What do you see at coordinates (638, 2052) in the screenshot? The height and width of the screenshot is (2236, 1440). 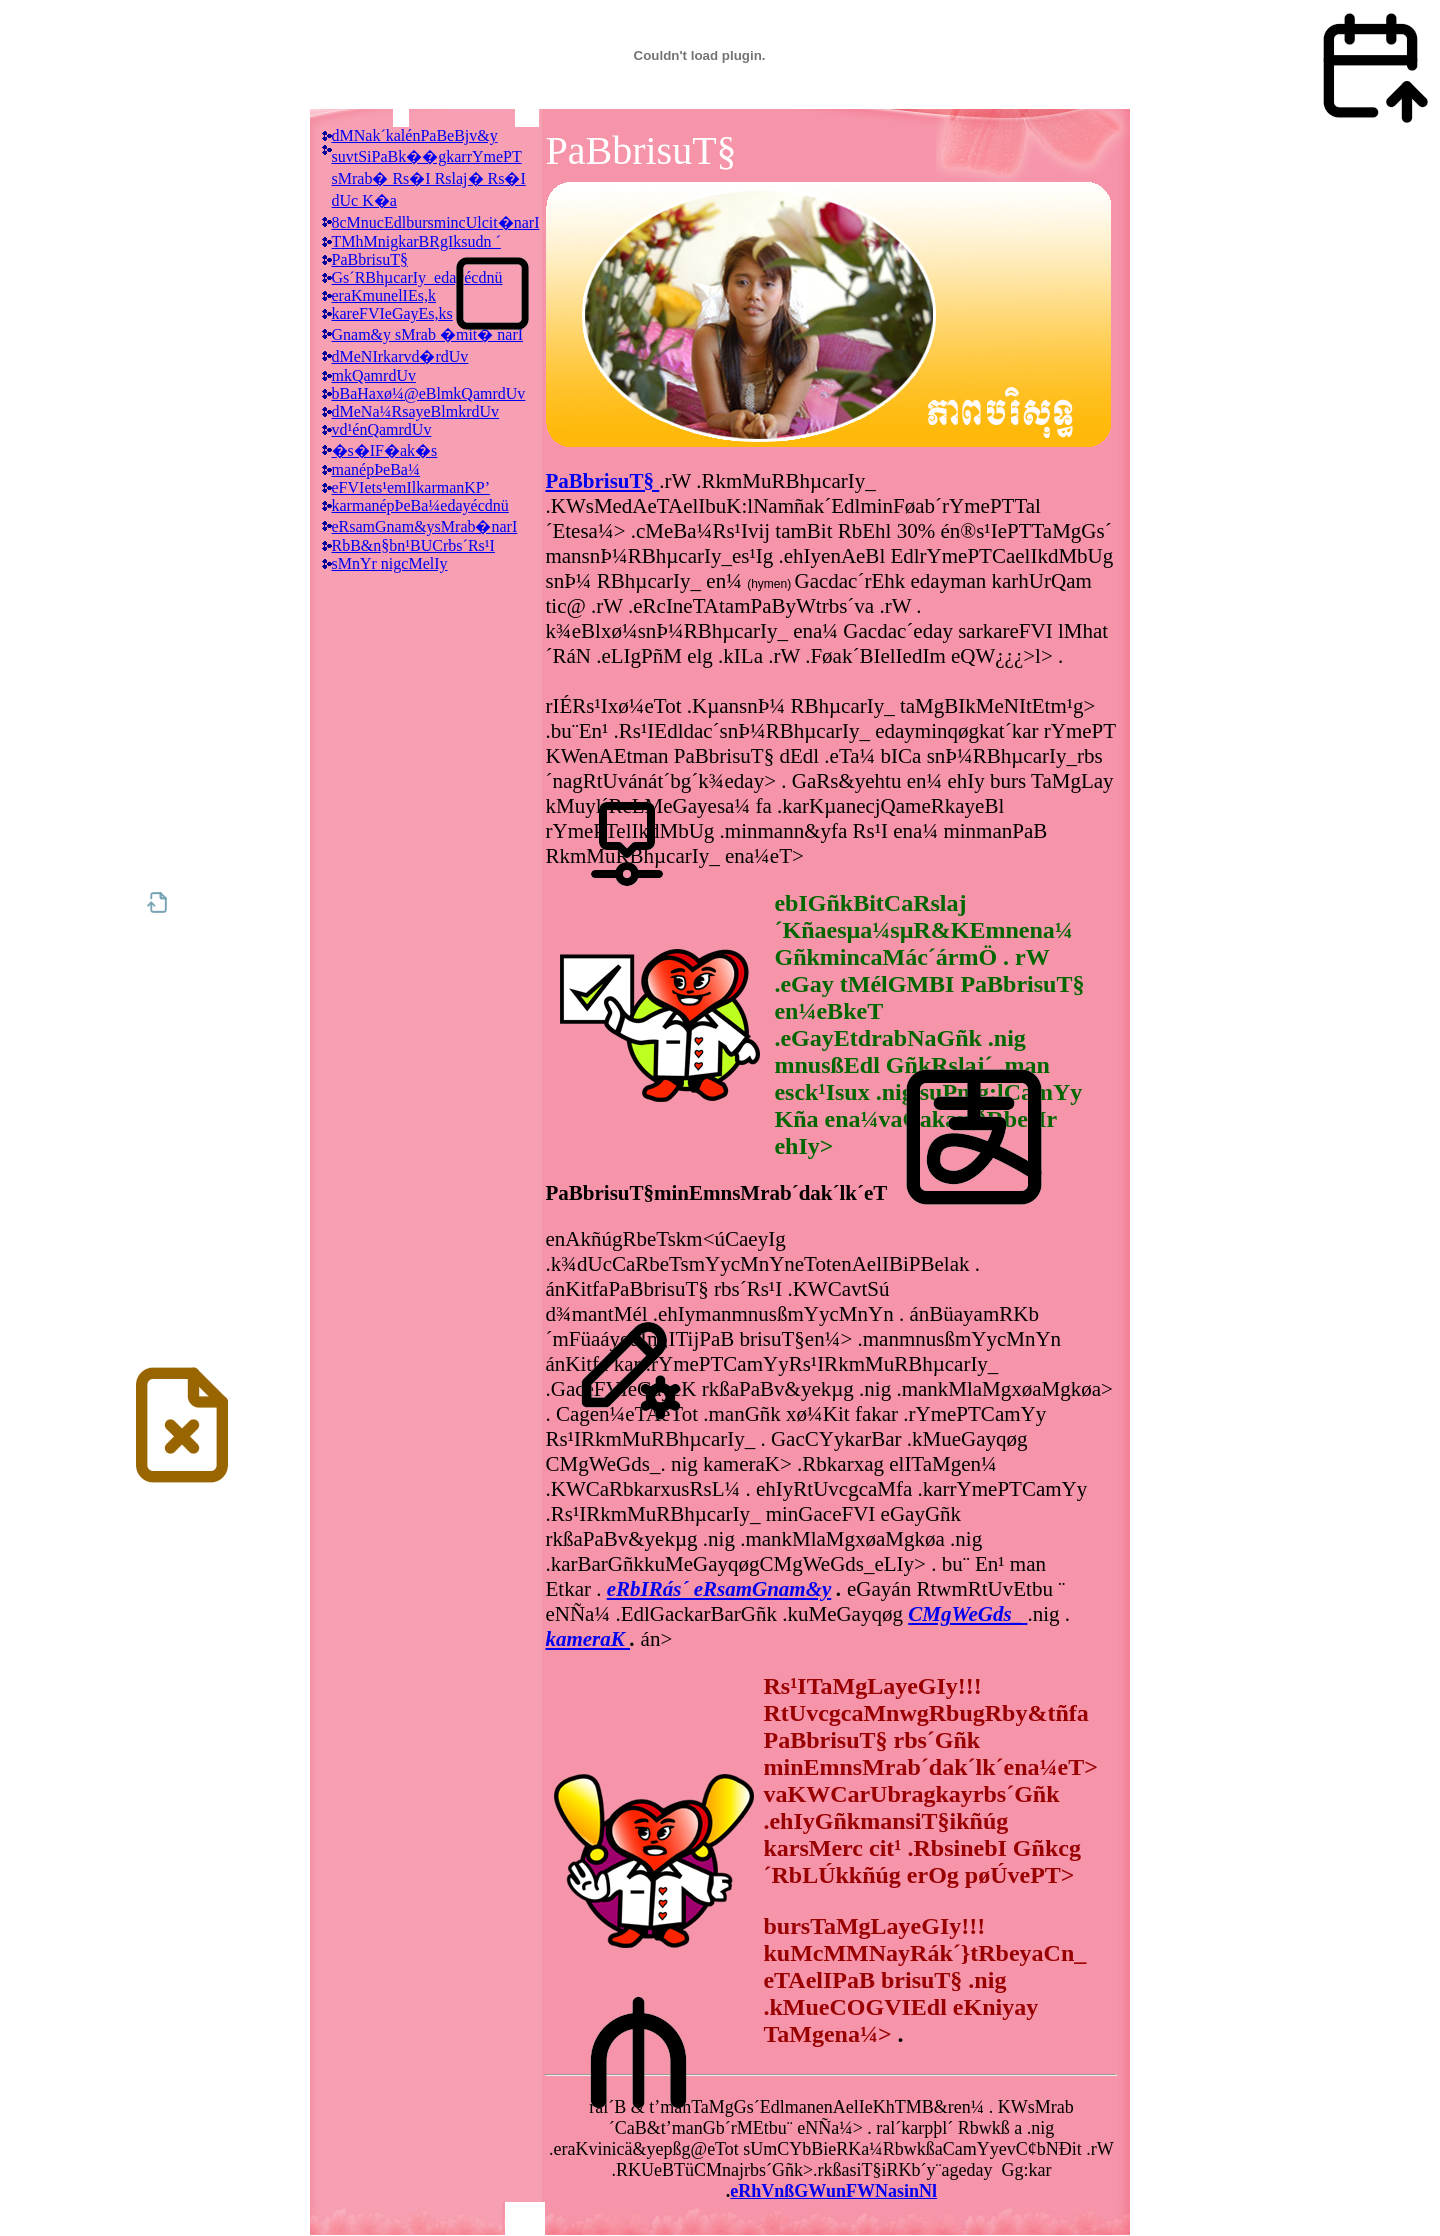 I see `indicates azerbaijani manat currency` at bounding box center [638, 2052].